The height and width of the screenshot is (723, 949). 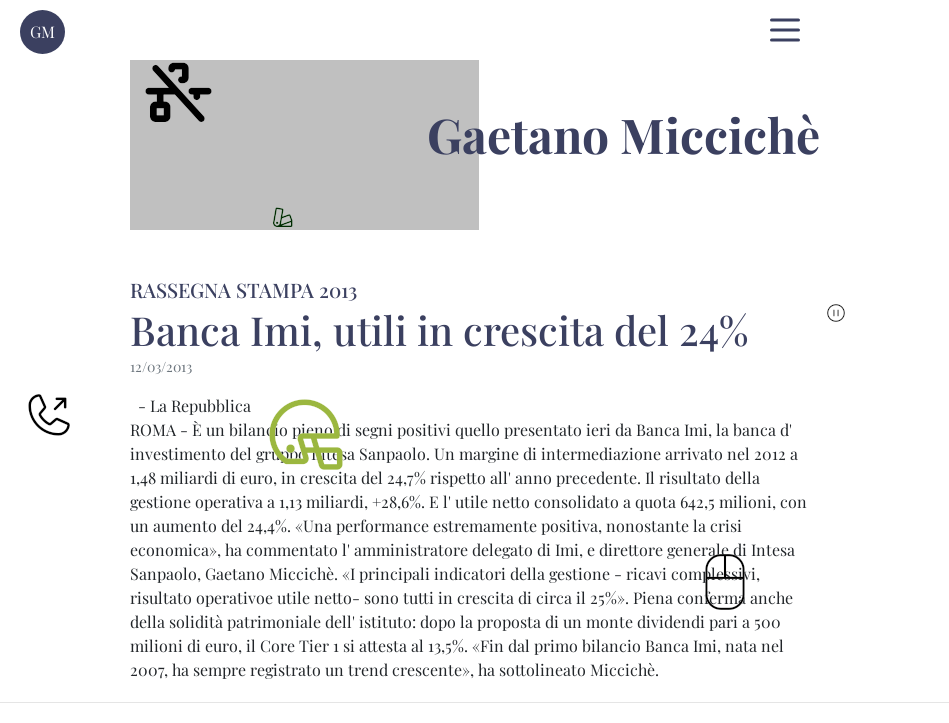 I want to click on pause media playback, so click(x=836, y=313).